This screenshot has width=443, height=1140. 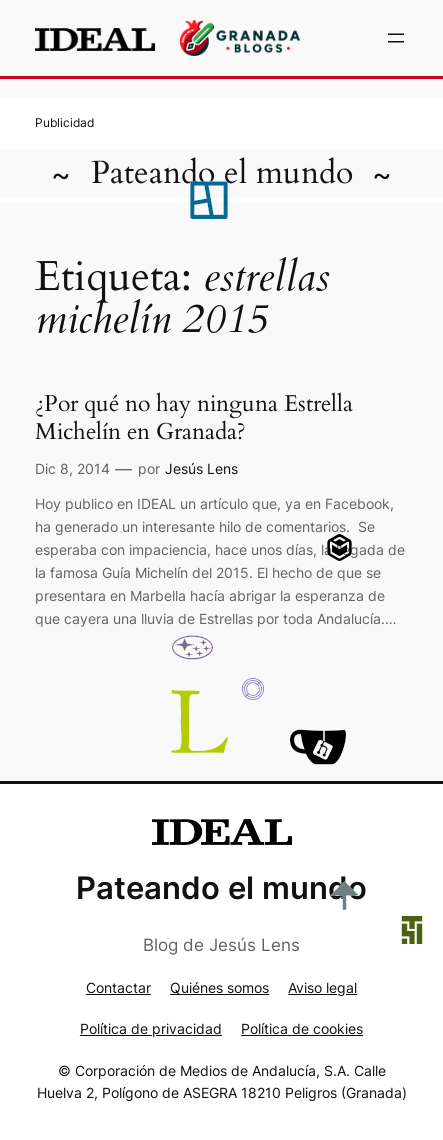 What do you see at coordinates (209, 200) in the screenshot?
I see `create a photo collage` at bounding box center [209, 200].